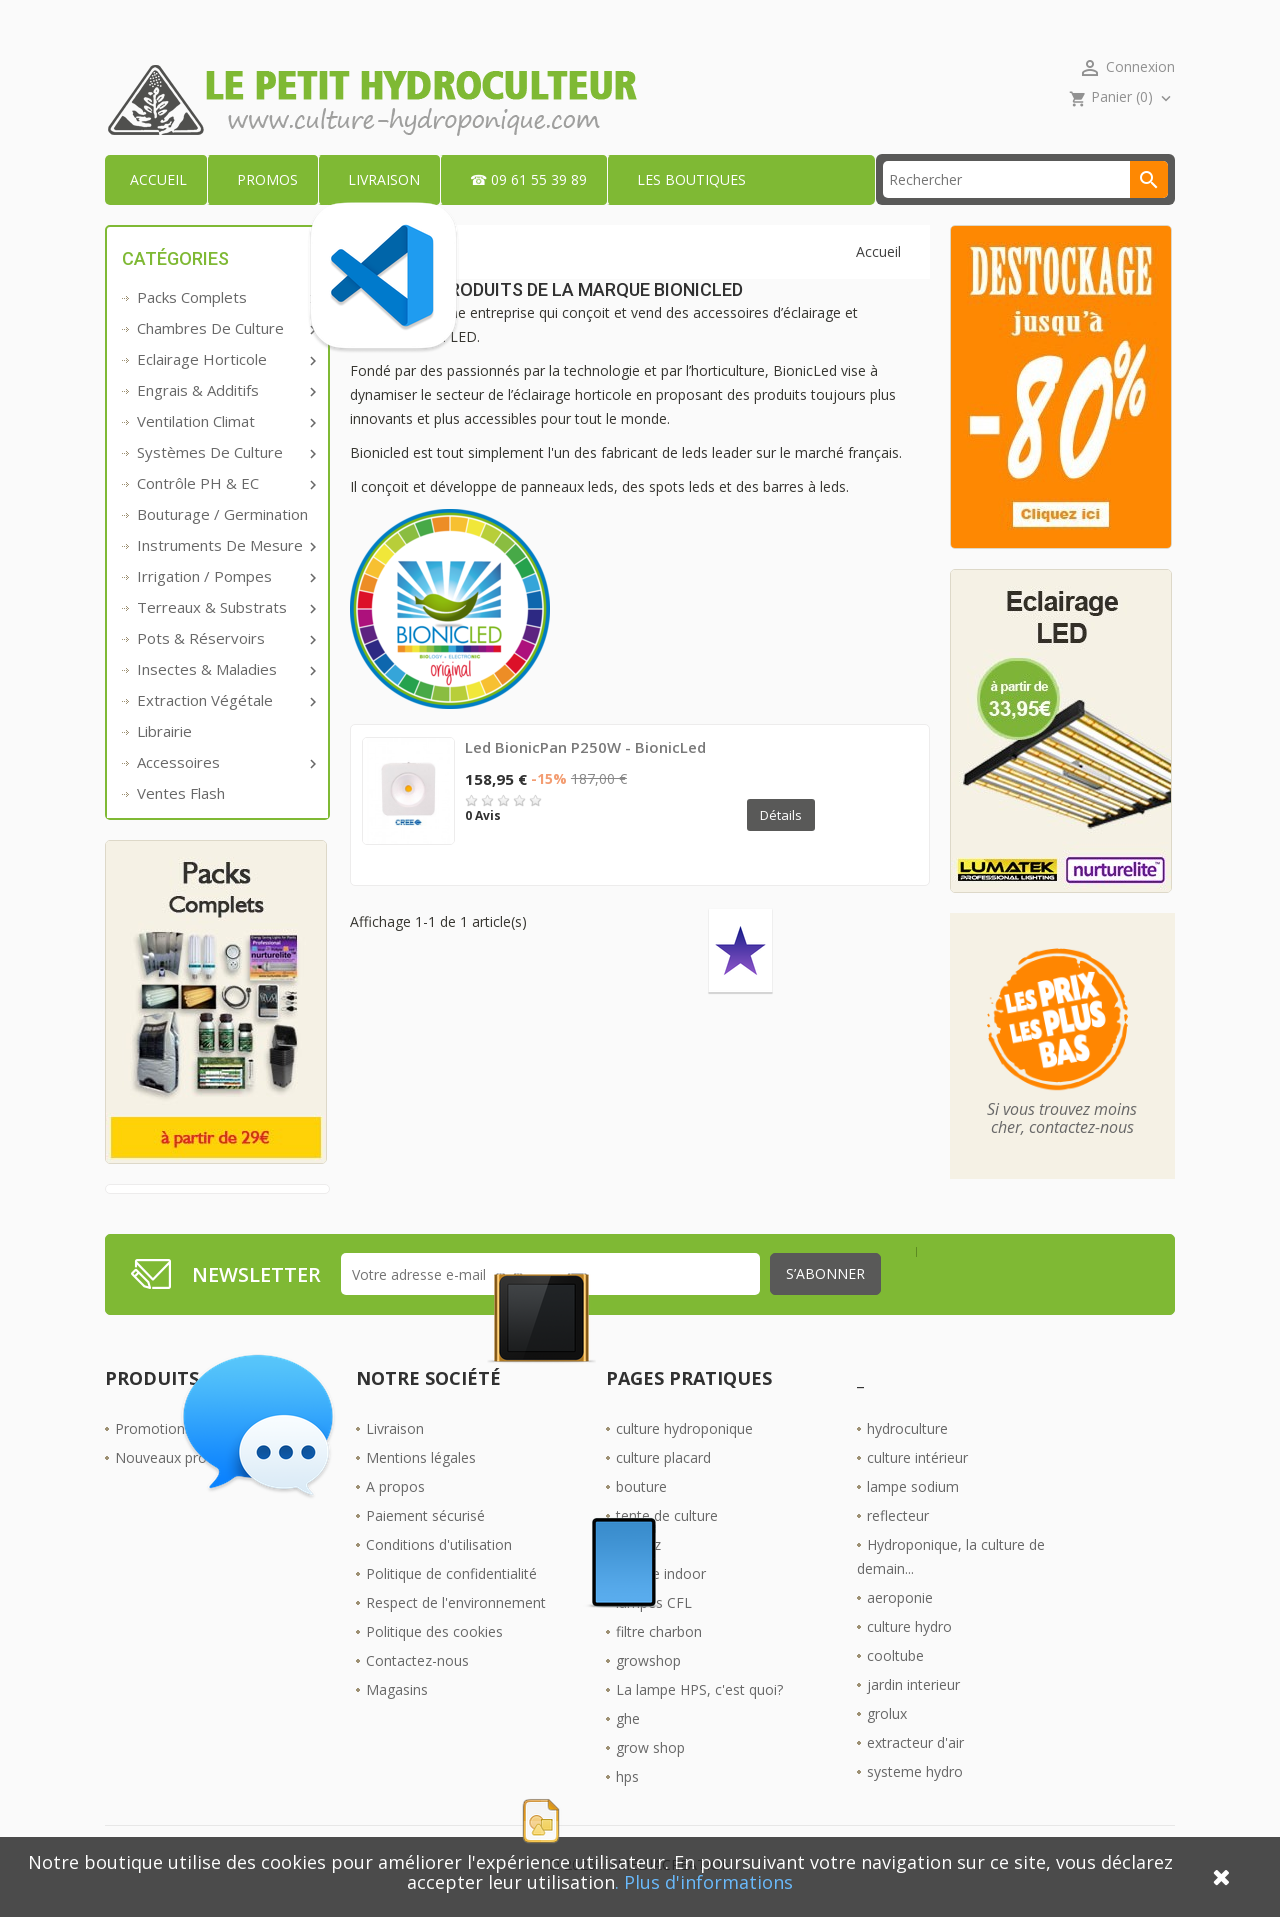  Describe the element at coordinates (541, 1821) in the screenshot. I see `a libreoffice draw document file` at that location.